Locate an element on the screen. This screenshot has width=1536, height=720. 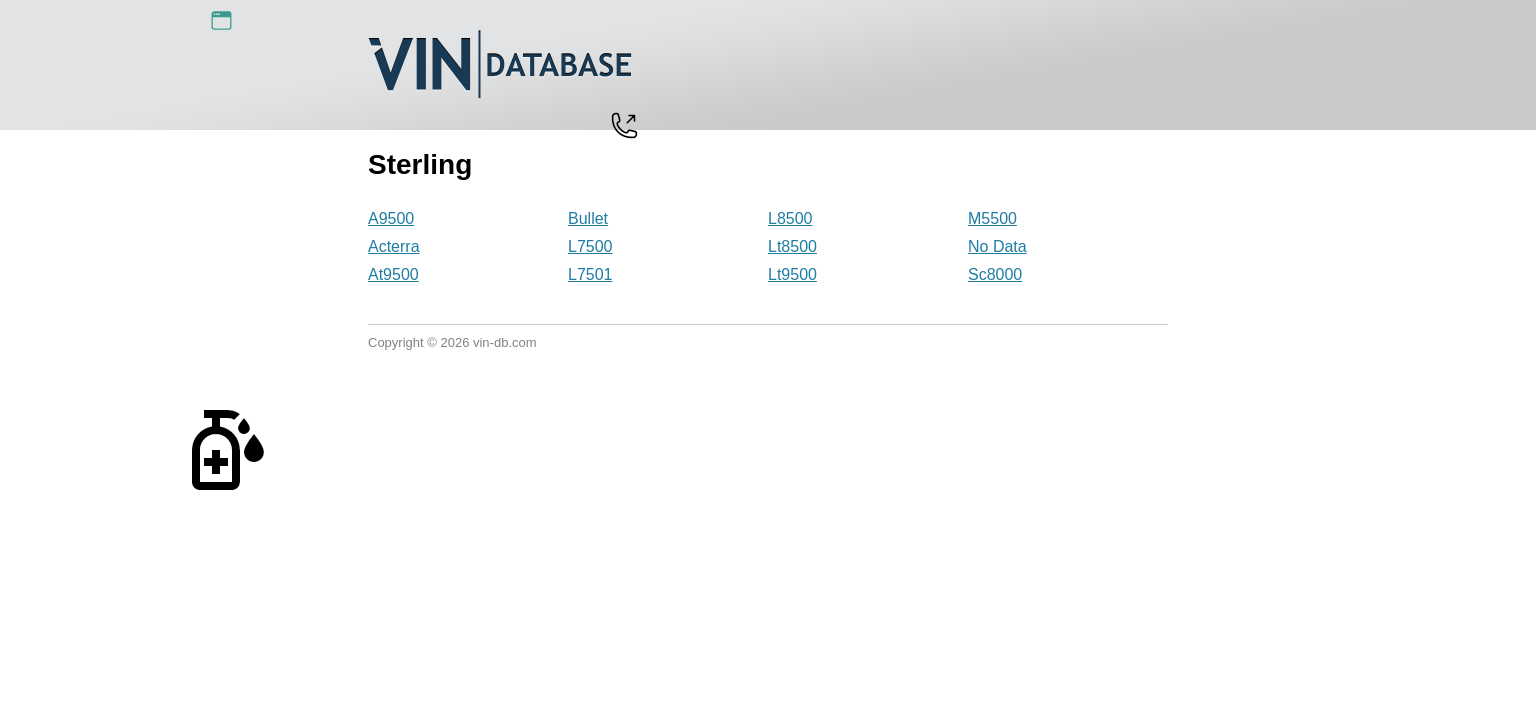
access hand sanitizer station information is located at coordinates (224, 450).